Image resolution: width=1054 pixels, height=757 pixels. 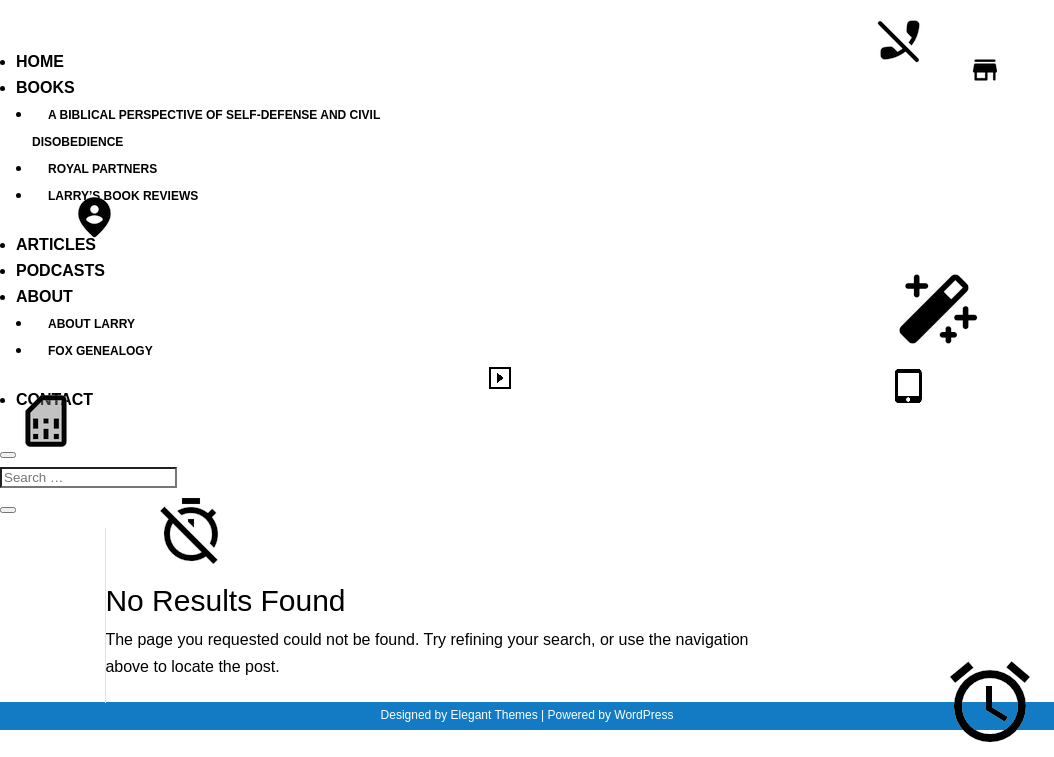 What do you see at coordinates (900, 40) in the screenshot?
I see `indicates phone calls are disabled or unavailable` at bounding box center [900, 40].